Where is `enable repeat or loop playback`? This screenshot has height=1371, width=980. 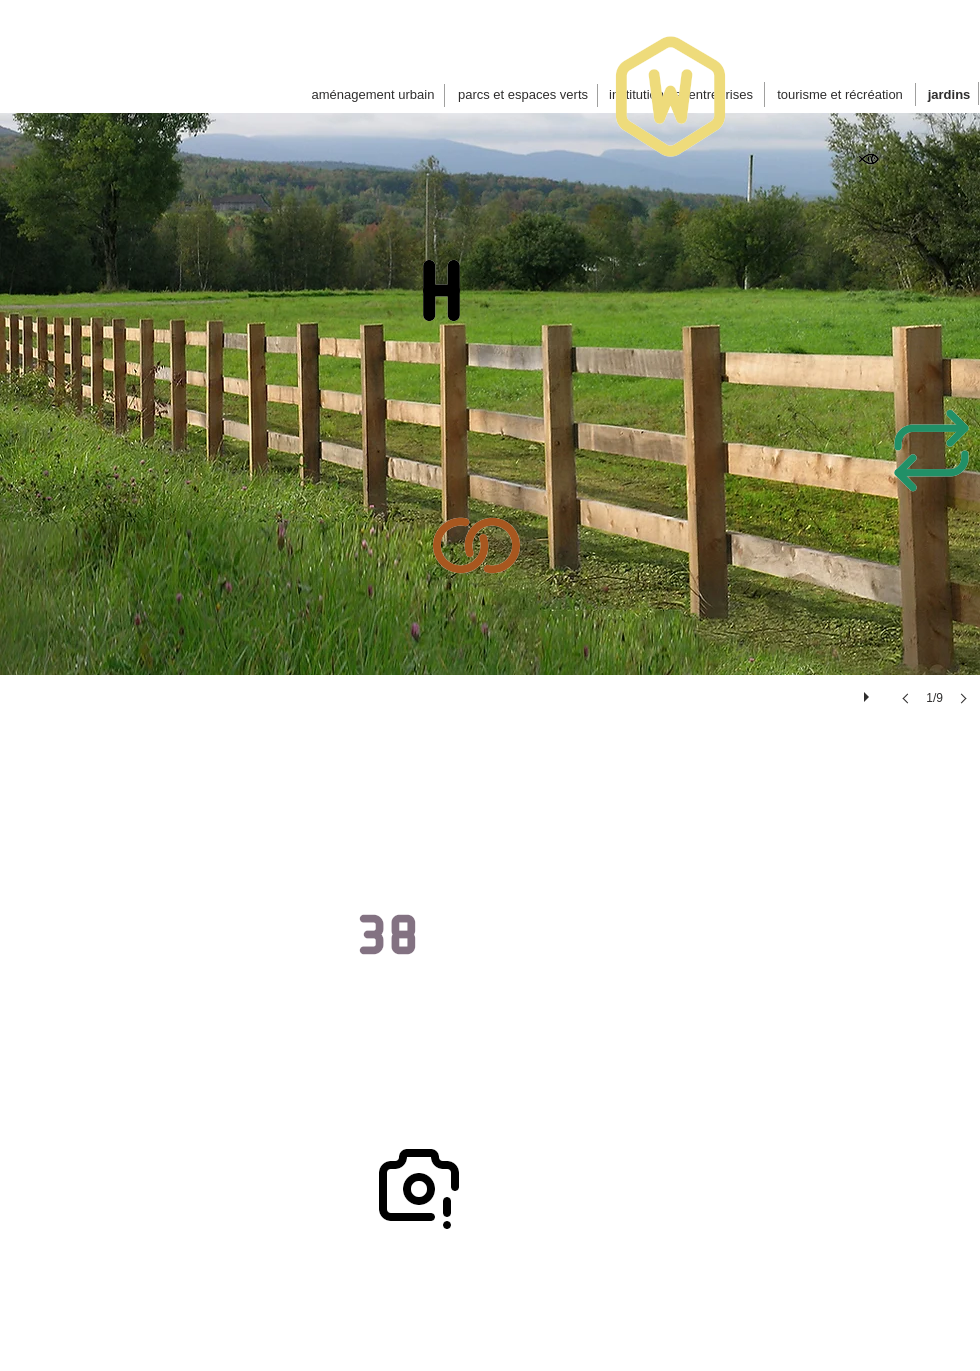
enable repeat or loop playback is located at coordinates (931, 450).